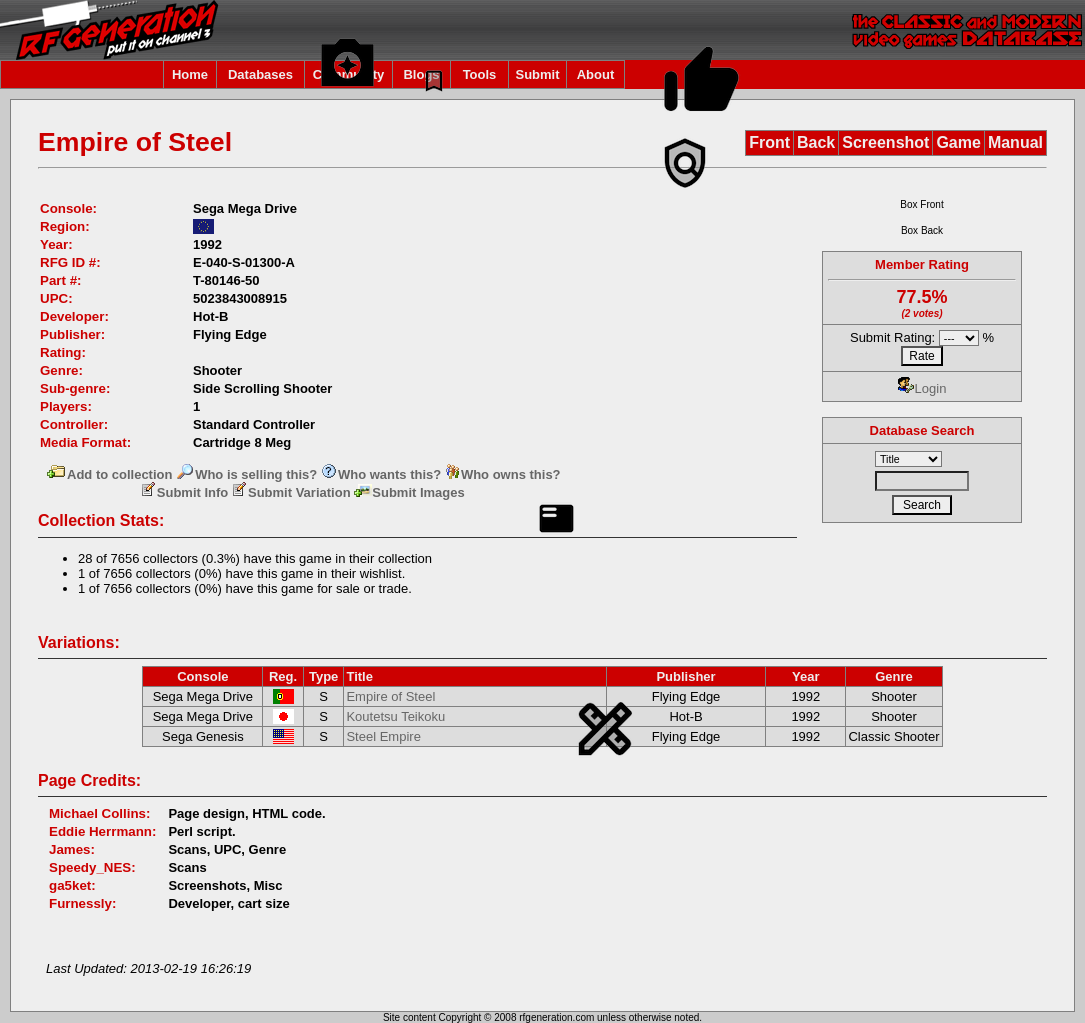 Image resolution: width=1085 pixels, height=1023 pixels. I want to click on view privacy policy or terms, so click(685, 163).